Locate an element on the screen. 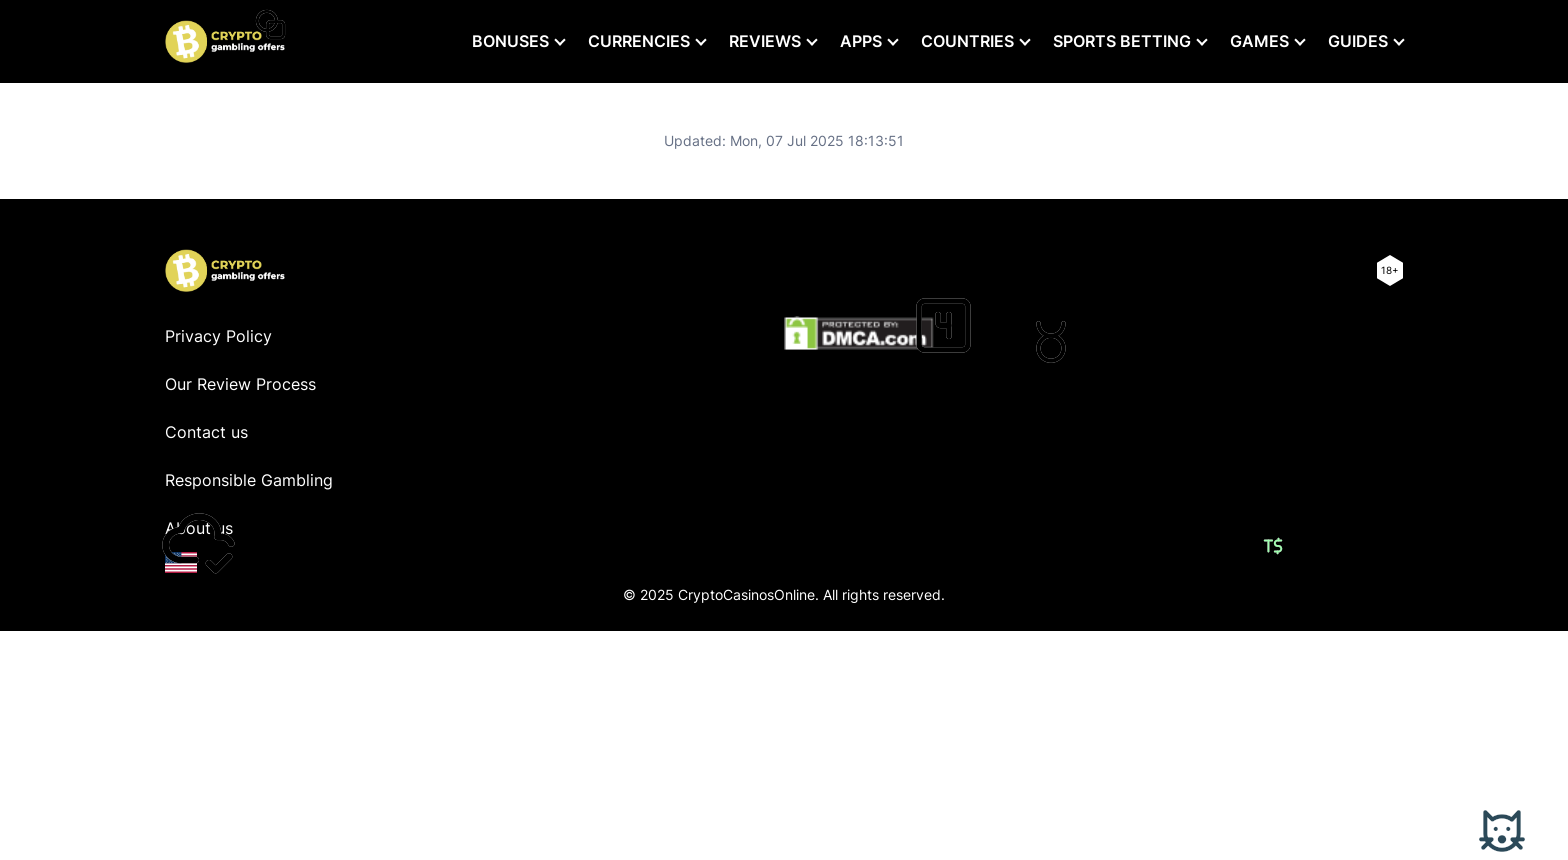  toggle between circular and square shape options is located at coordinates (270, 24).